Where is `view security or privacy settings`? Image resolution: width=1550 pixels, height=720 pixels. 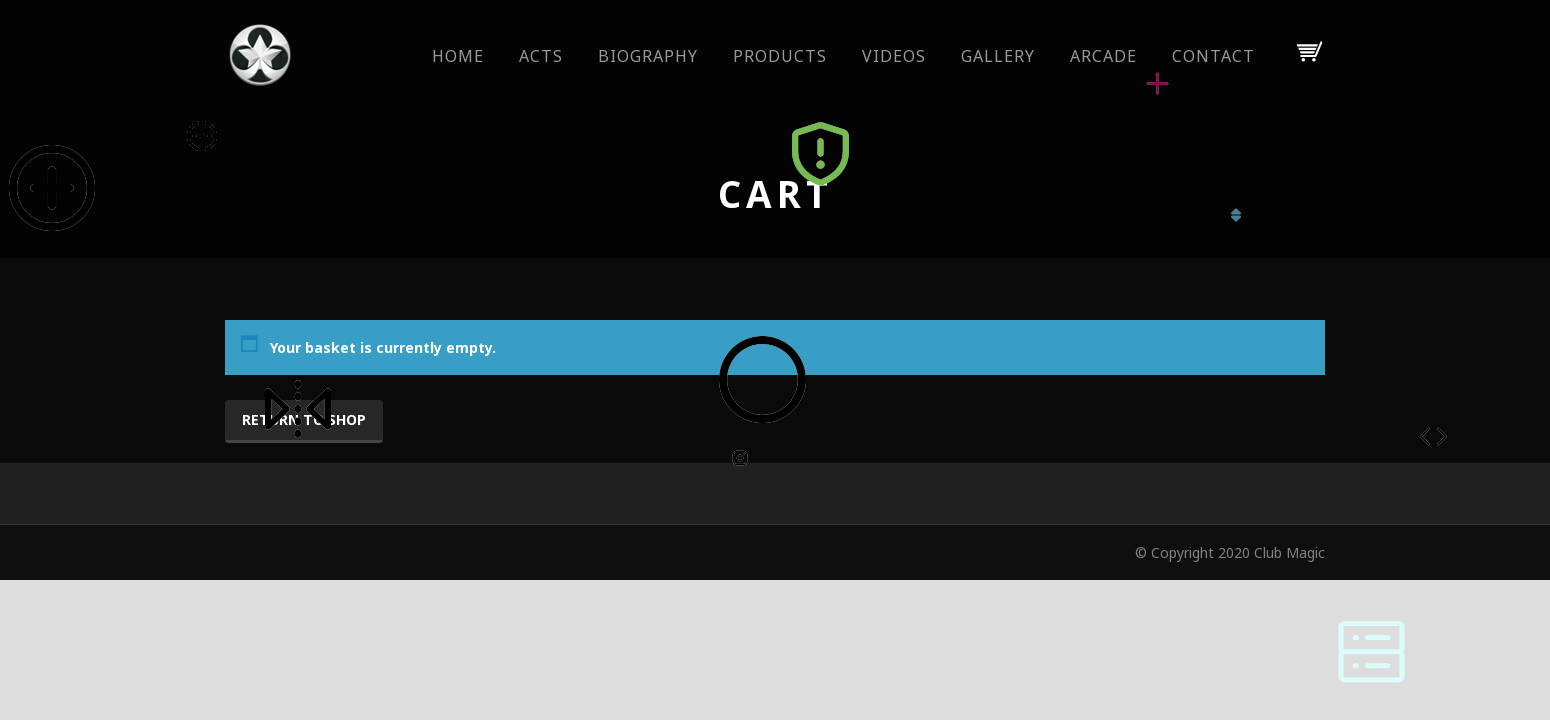
view security or privacy settings is located at coordinates (820, 154).